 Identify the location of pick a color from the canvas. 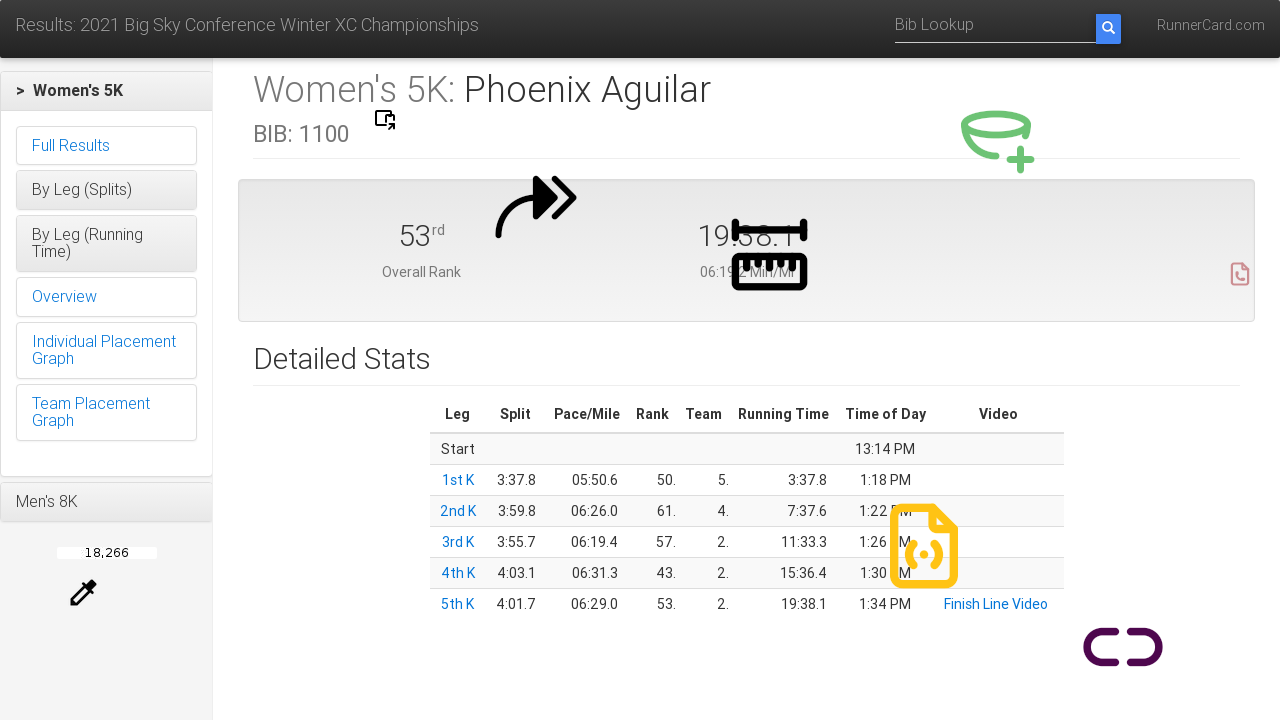
(83, 592).